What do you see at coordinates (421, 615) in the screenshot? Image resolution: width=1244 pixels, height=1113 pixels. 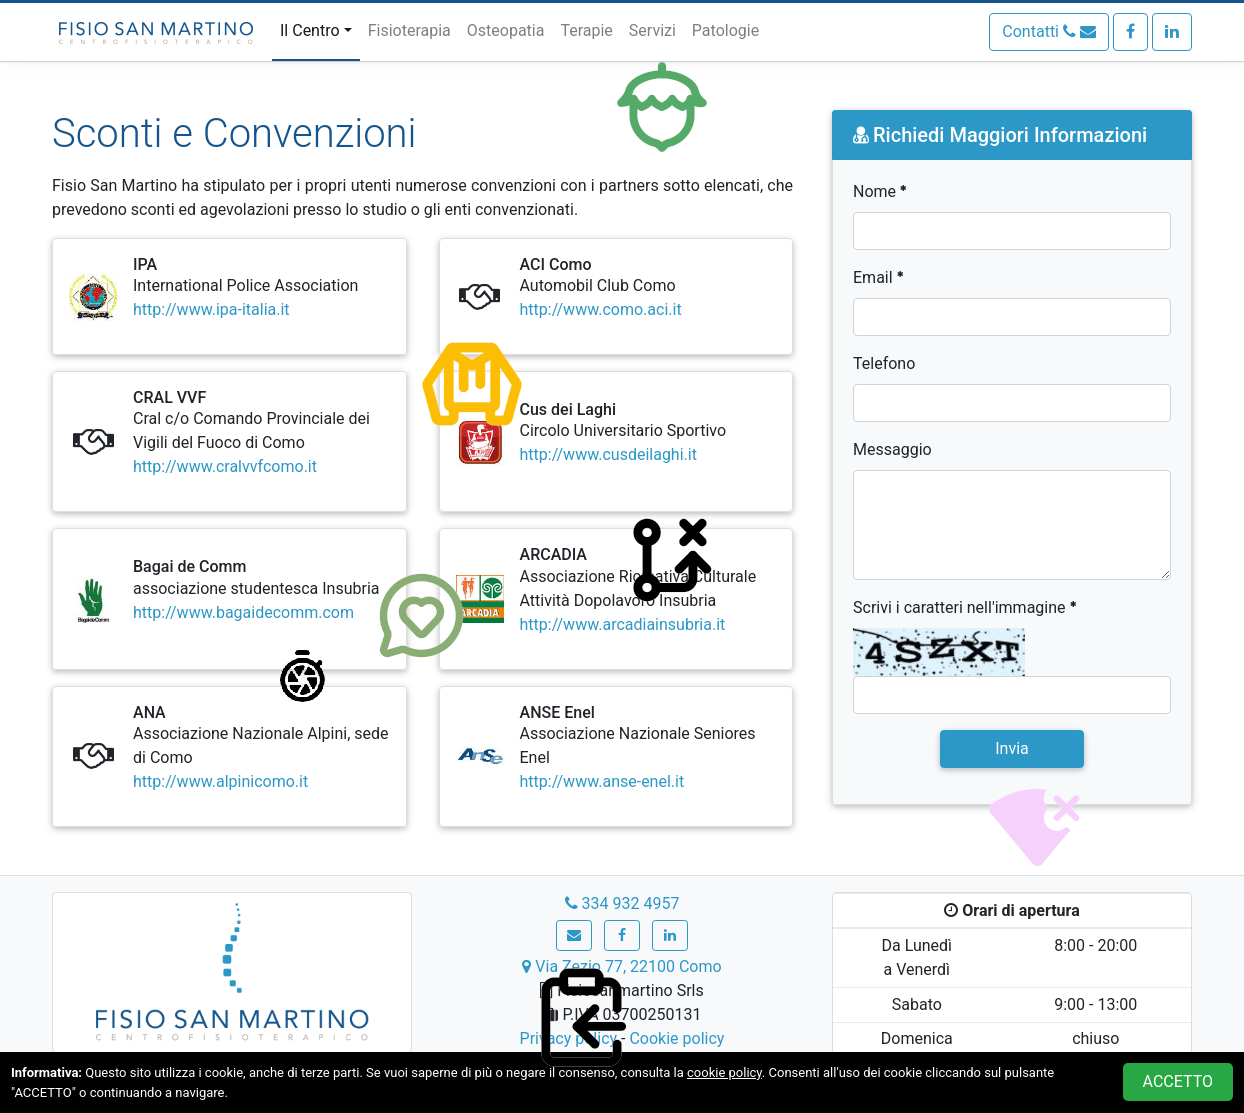 I see `send a message to favorites` at bounding box center [421, 615].